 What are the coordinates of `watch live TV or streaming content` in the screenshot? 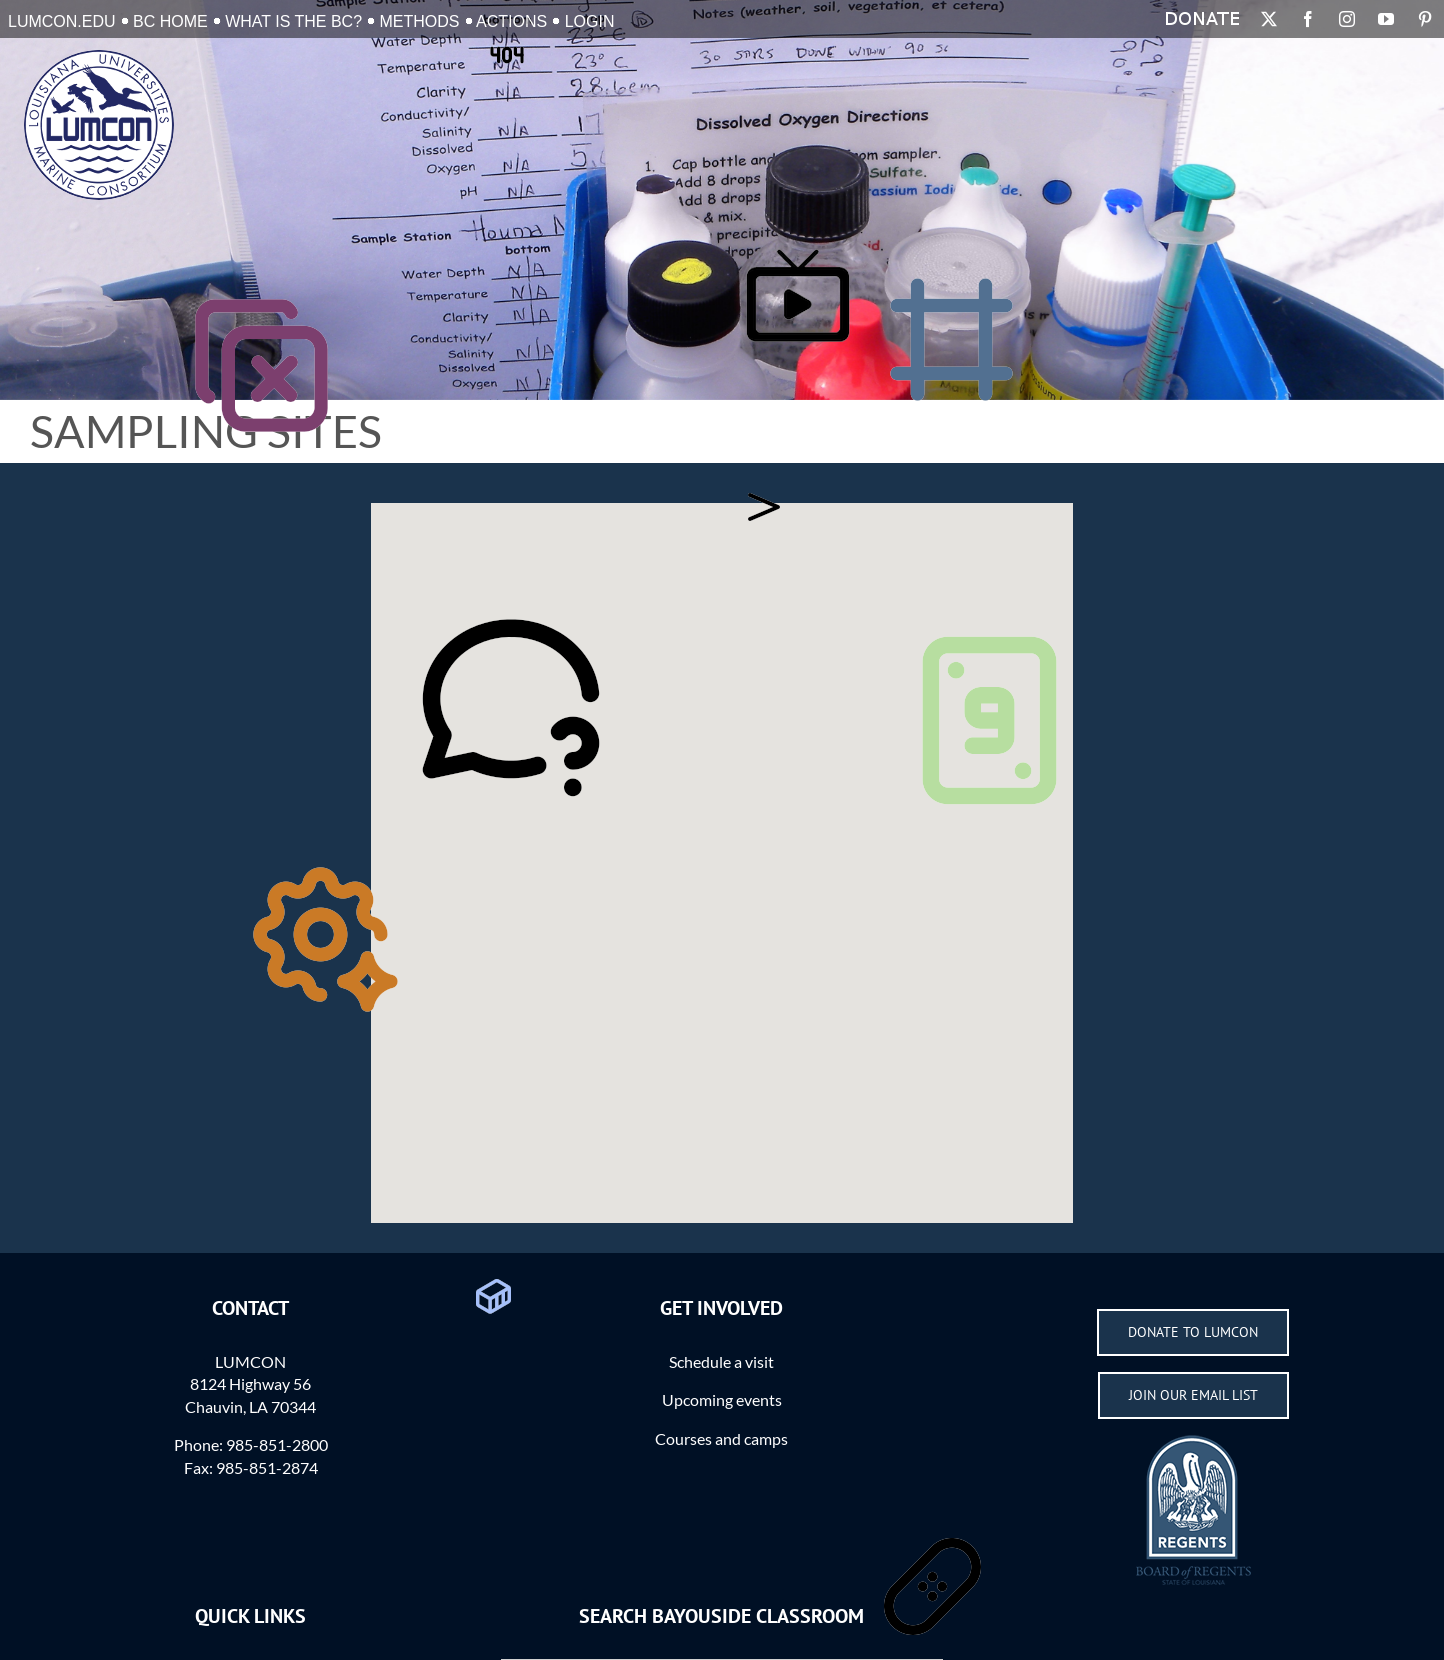 It's located at (798, 295).